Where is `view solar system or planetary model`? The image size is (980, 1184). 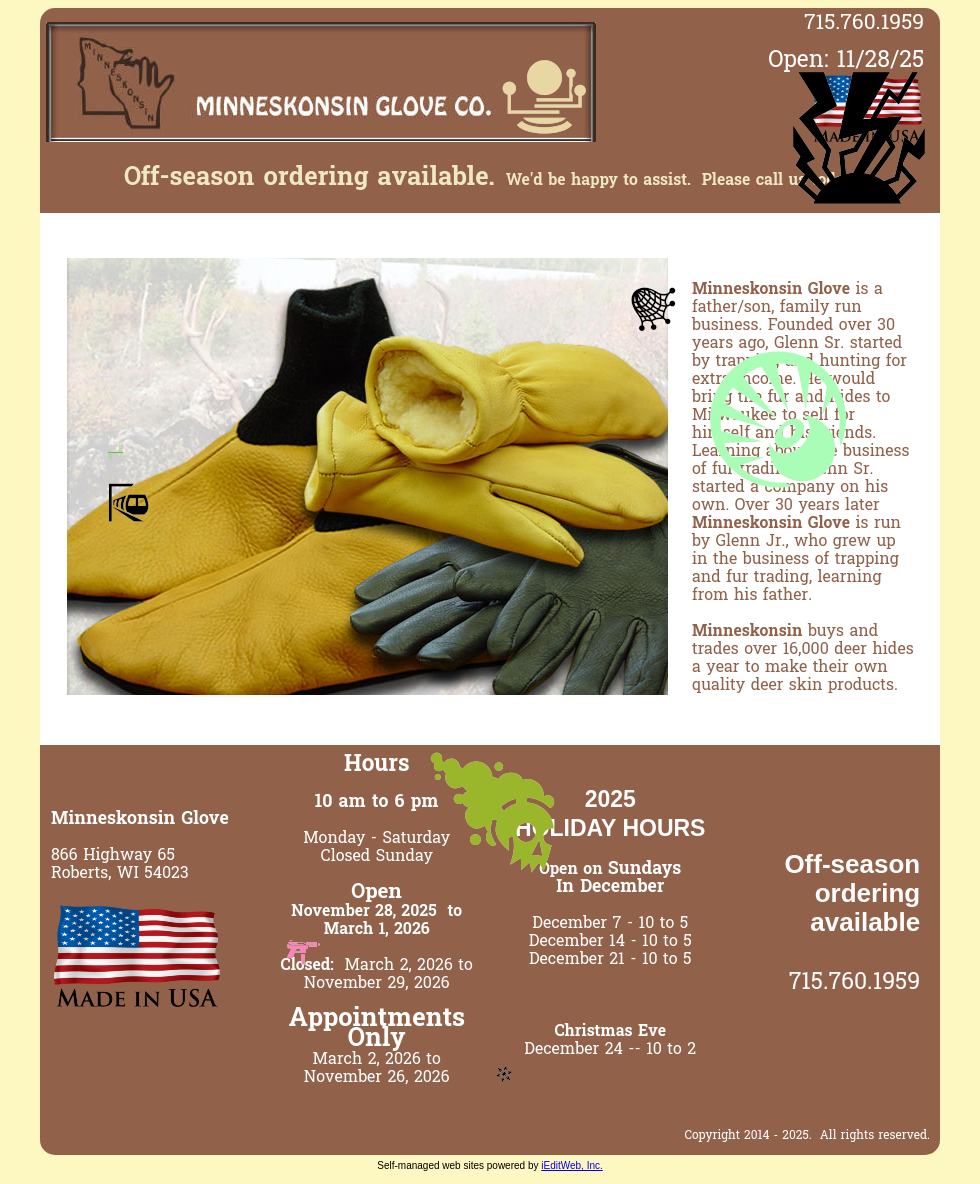
view solar system or planetary model is located at coordinates (544, 94).